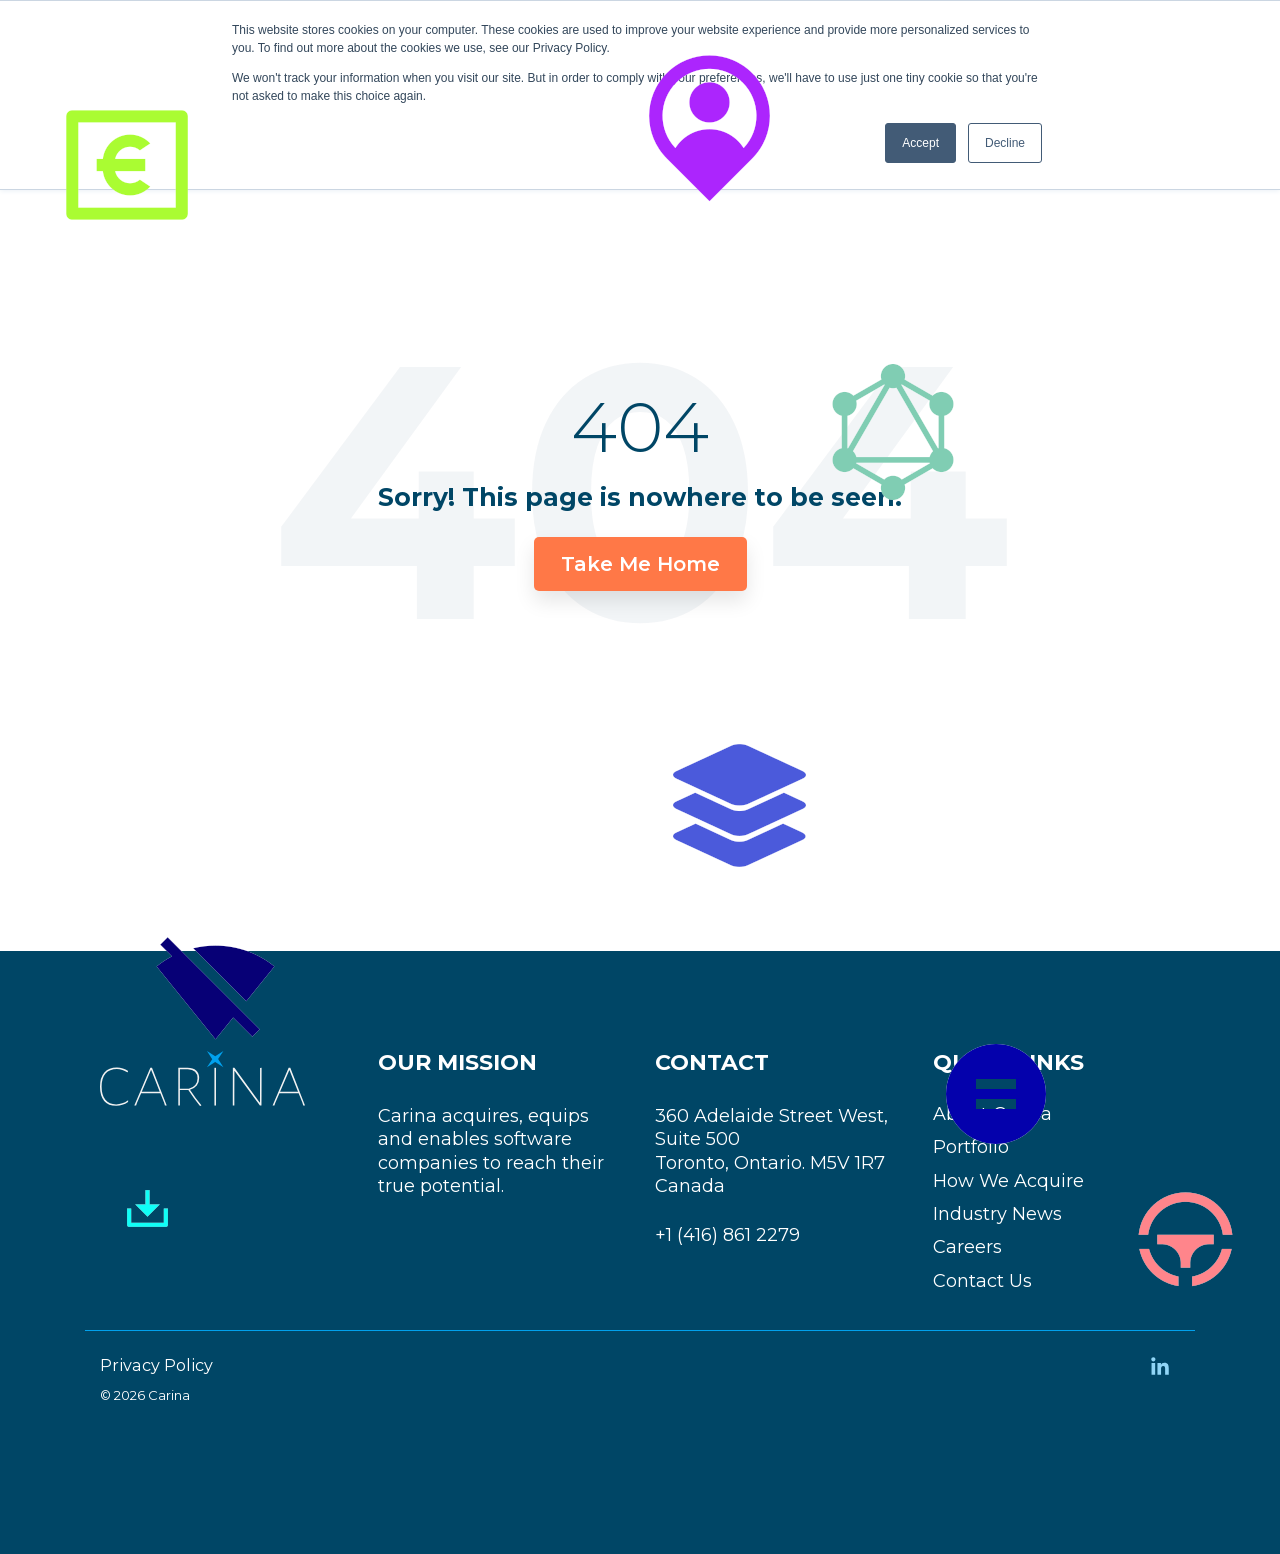 This screenshot has height=1554, width=1280. I want to click on open onlyoffice application, so click(739, 805).